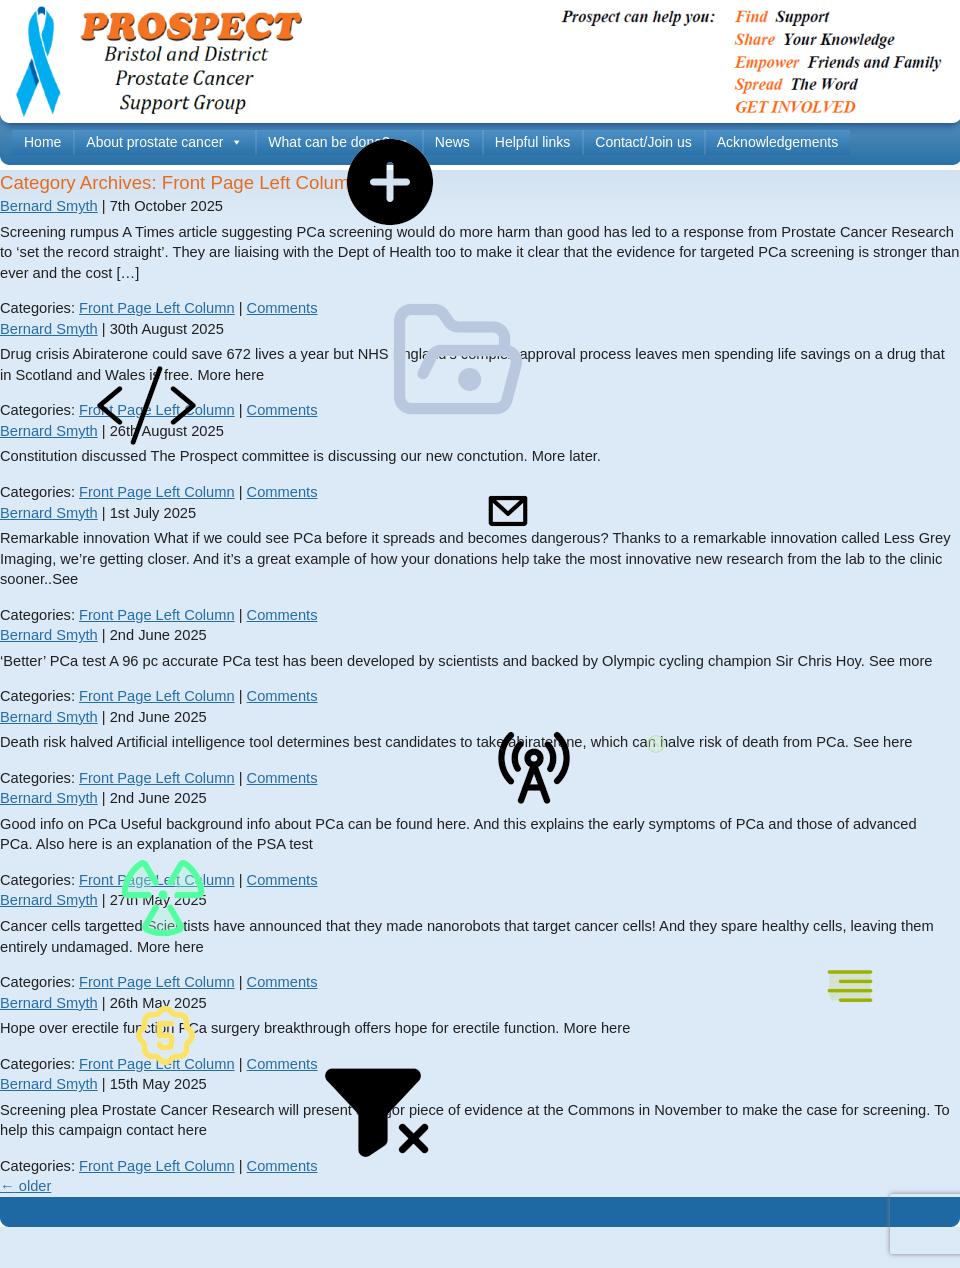 Image resolution: width=960 pixels, height=1268 pixels. I want to click on indicates a level 5 ranking or badge, so click(165, 1035).